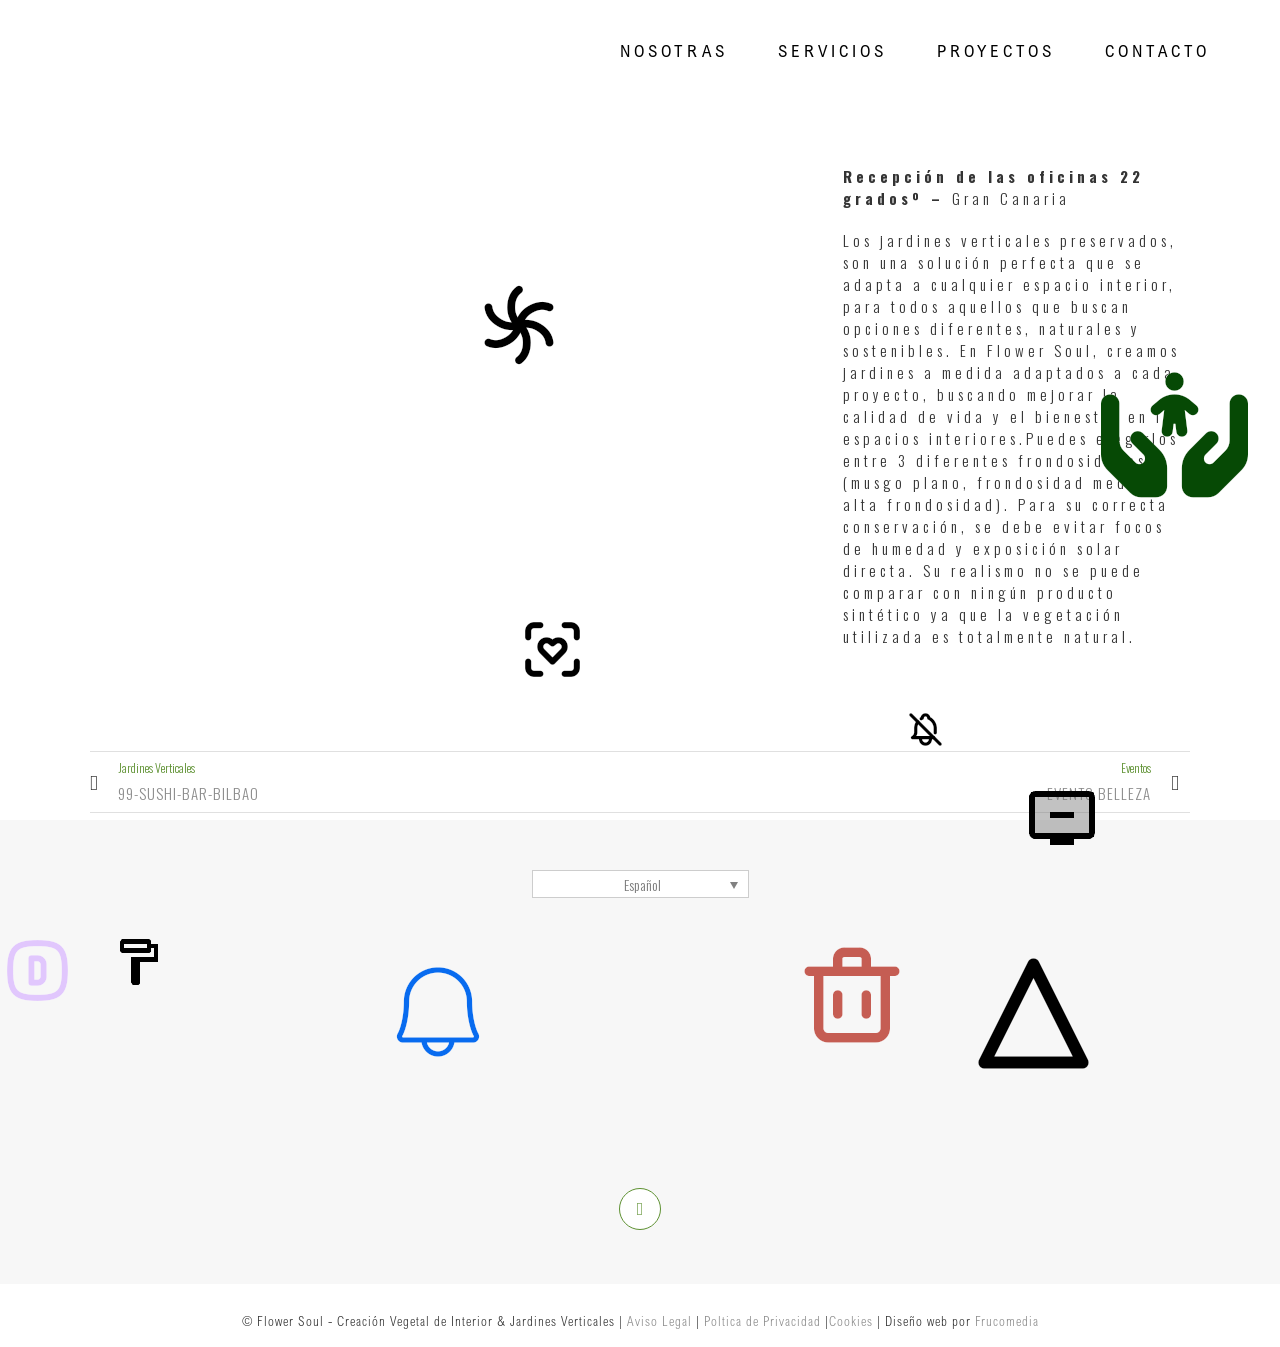  Describe the element at coordinates (1033, 1013) in the screenshot. I see `indicates change or difference in a value` at that location.